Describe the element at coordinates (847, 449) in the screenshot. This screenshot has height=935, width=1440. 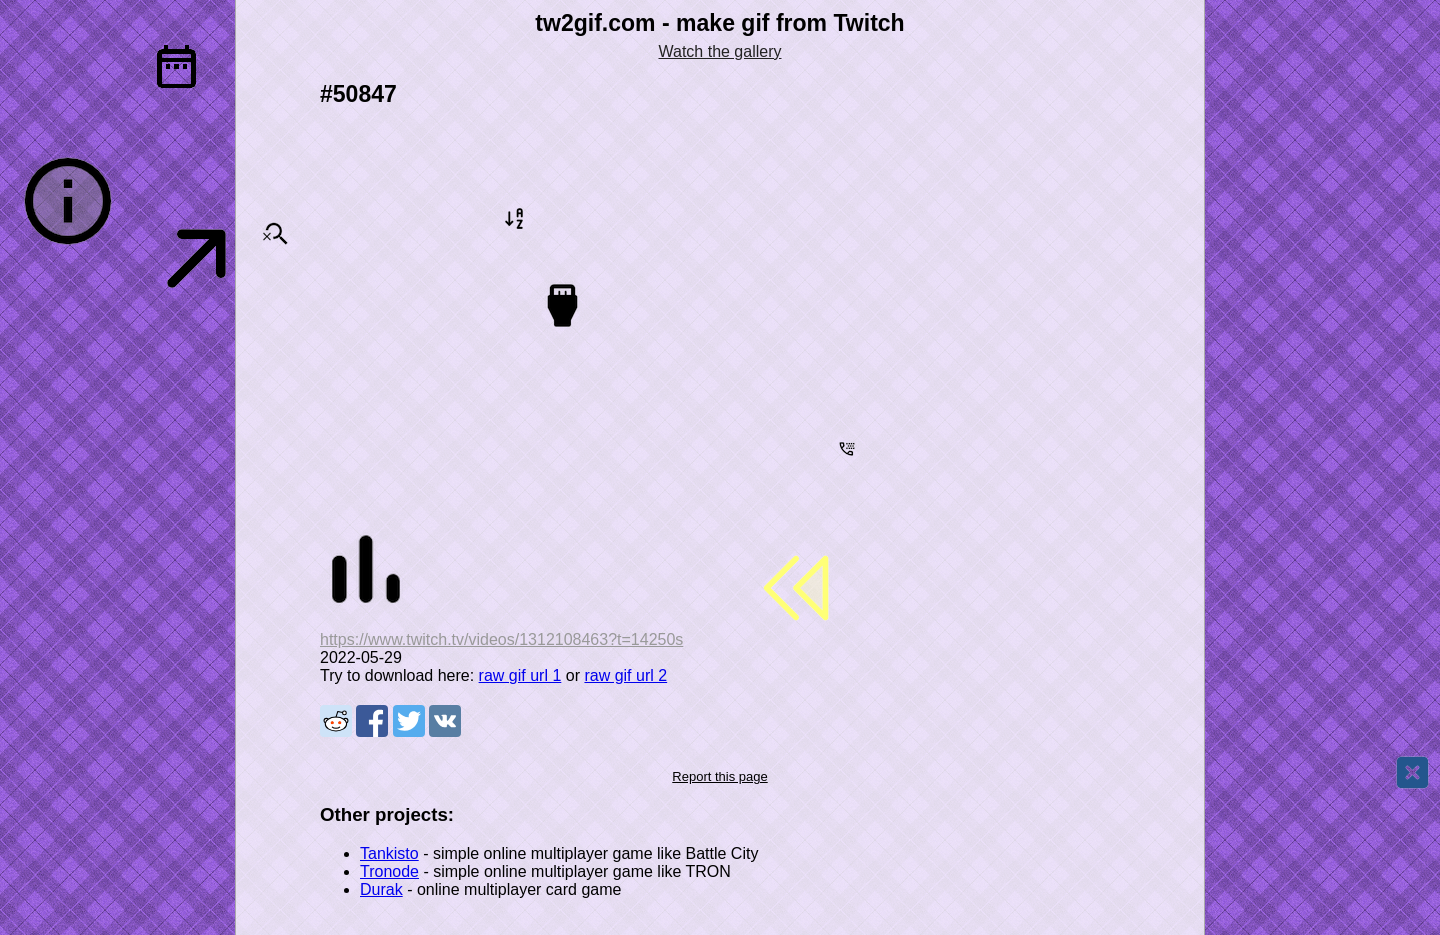
I see `access TTY/TDD accessibility calling features` at that location.